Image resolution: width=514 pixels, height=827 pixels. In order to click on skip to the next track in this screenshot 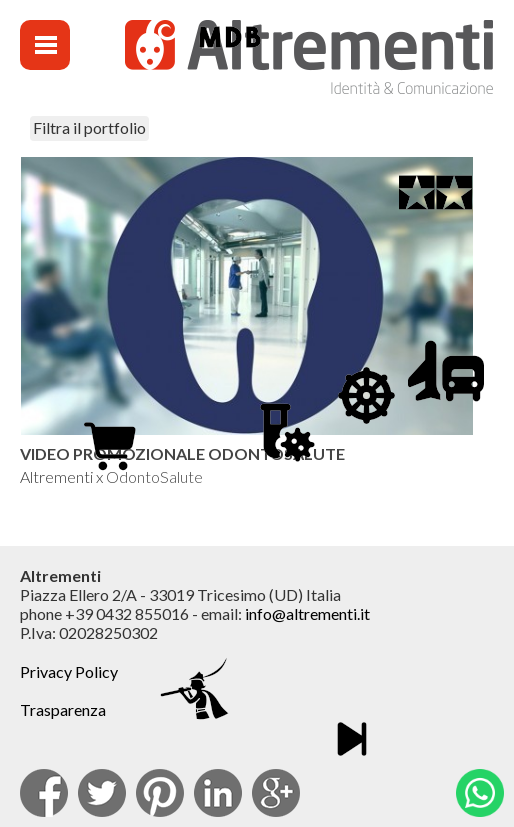, I will do `click(352, 739)`.